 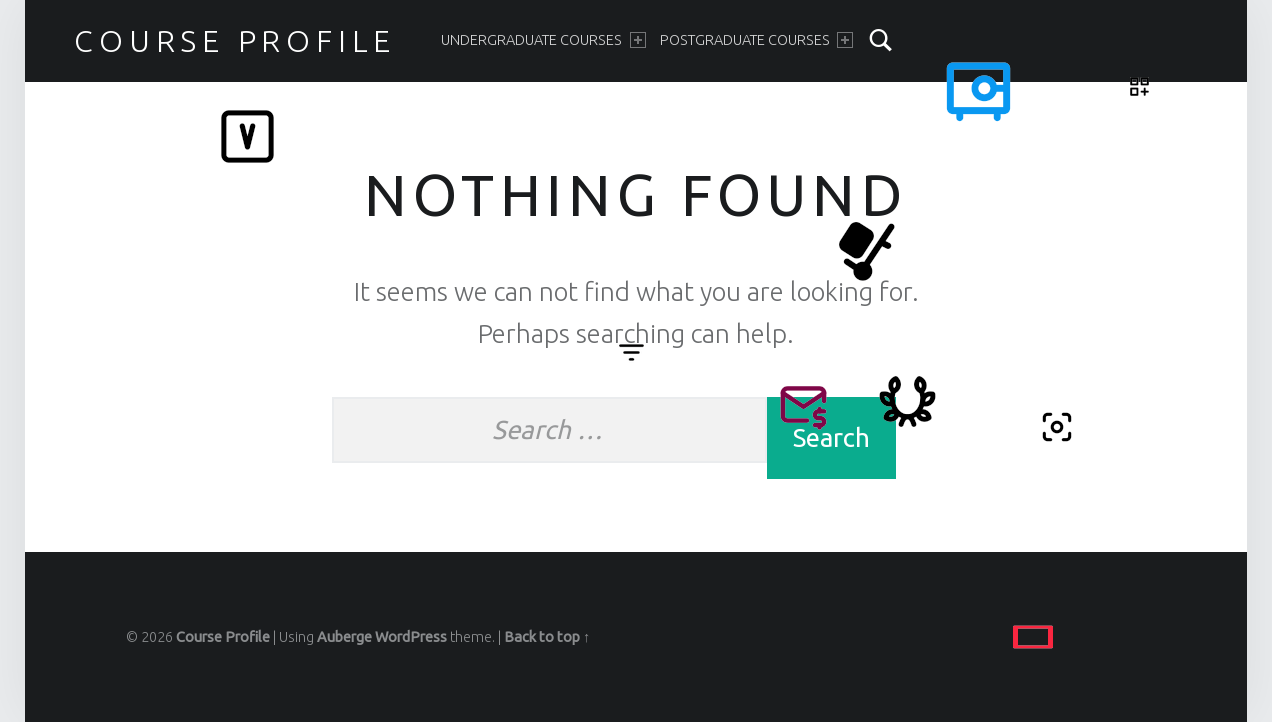 I want to click on view payment or invoice emails, so click(x=803, y=404).